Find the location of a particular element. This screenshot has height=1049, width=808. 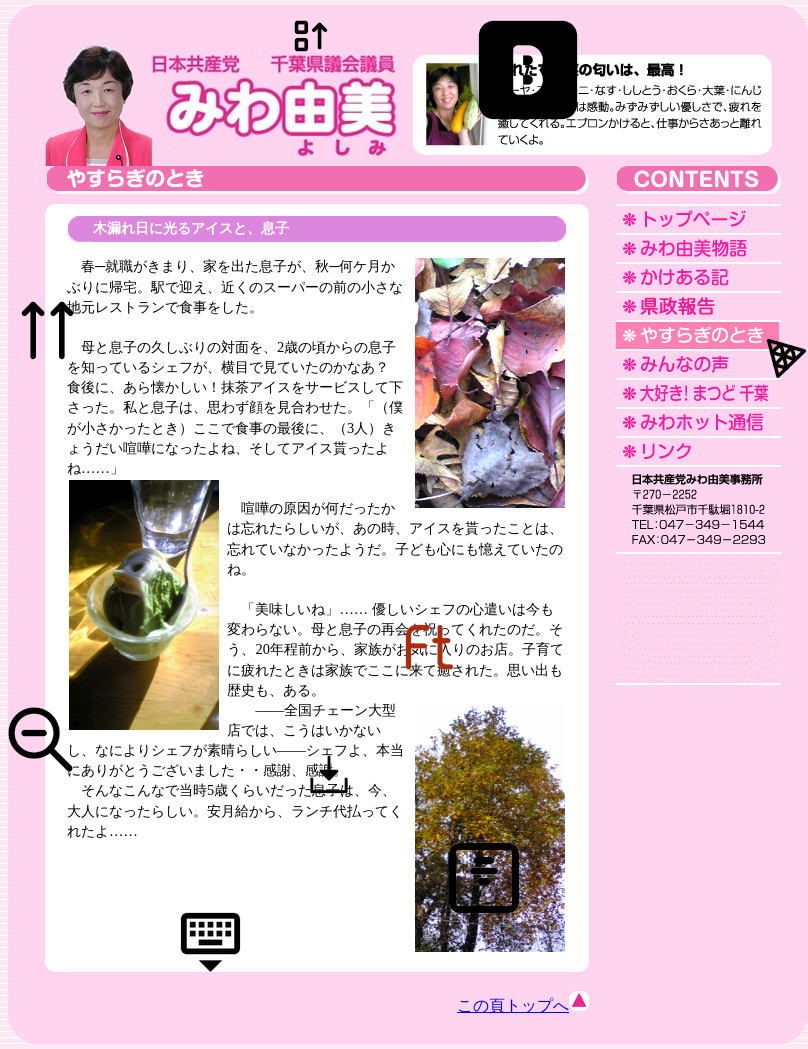

apply bold formatting to text is located at coordinates (528, 70).